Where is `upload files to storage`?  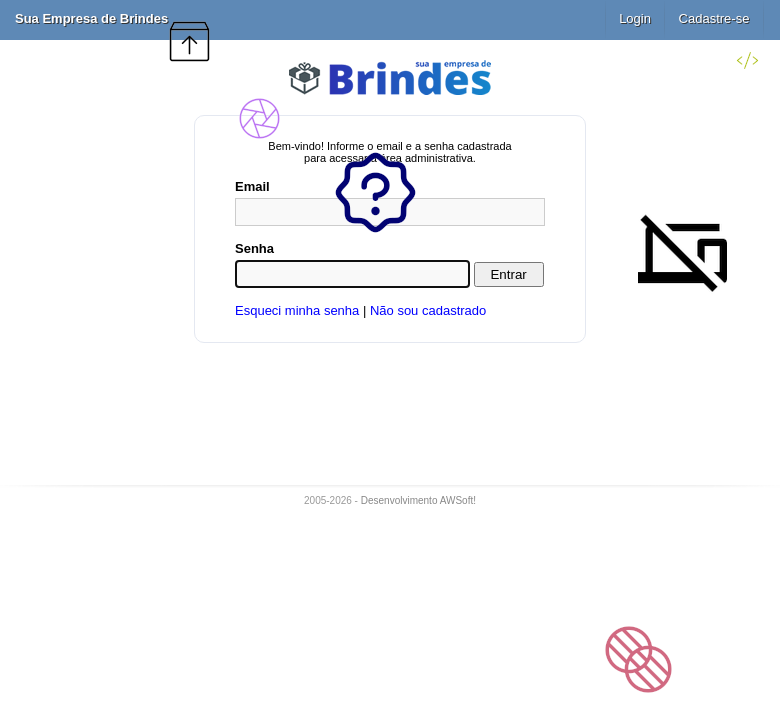
upload files to storage is located at coordinates (189, 41).